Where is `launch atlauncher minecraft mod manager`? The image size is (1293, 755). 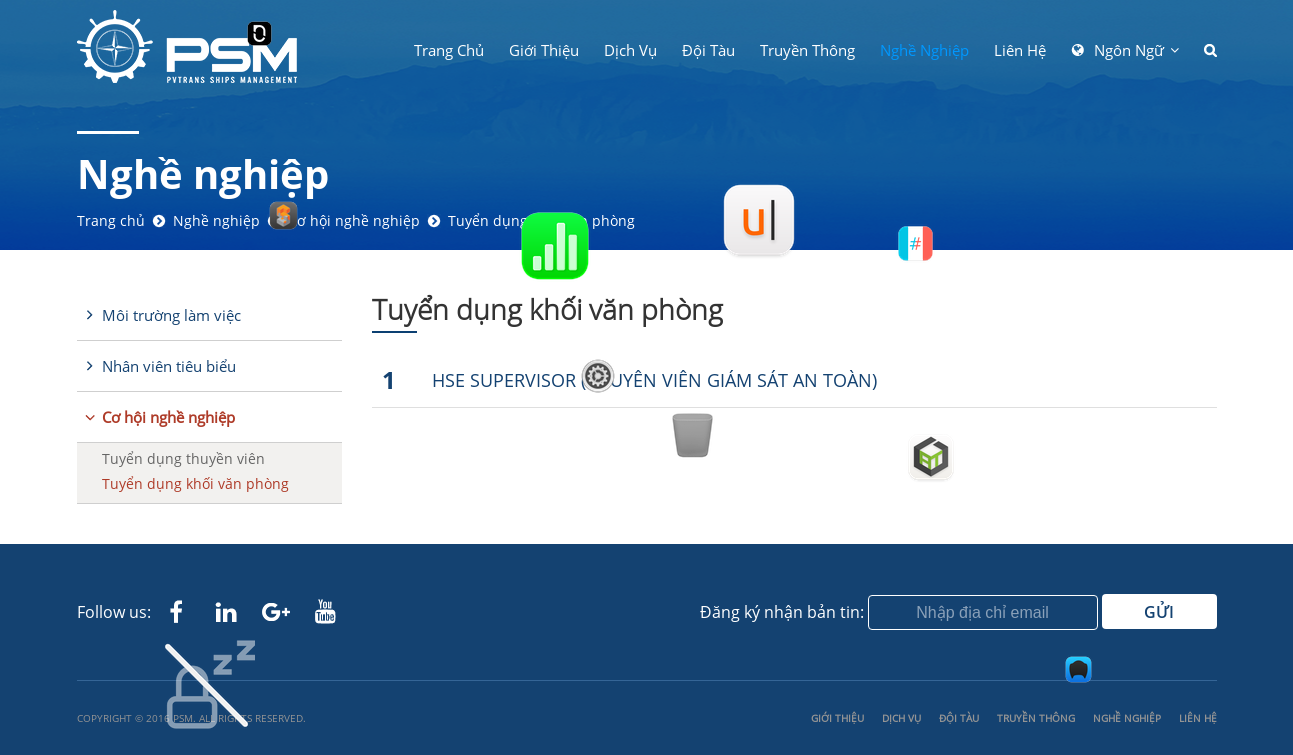
launch atlauncher minecraft mod manager is located at coordinates (931, 457).